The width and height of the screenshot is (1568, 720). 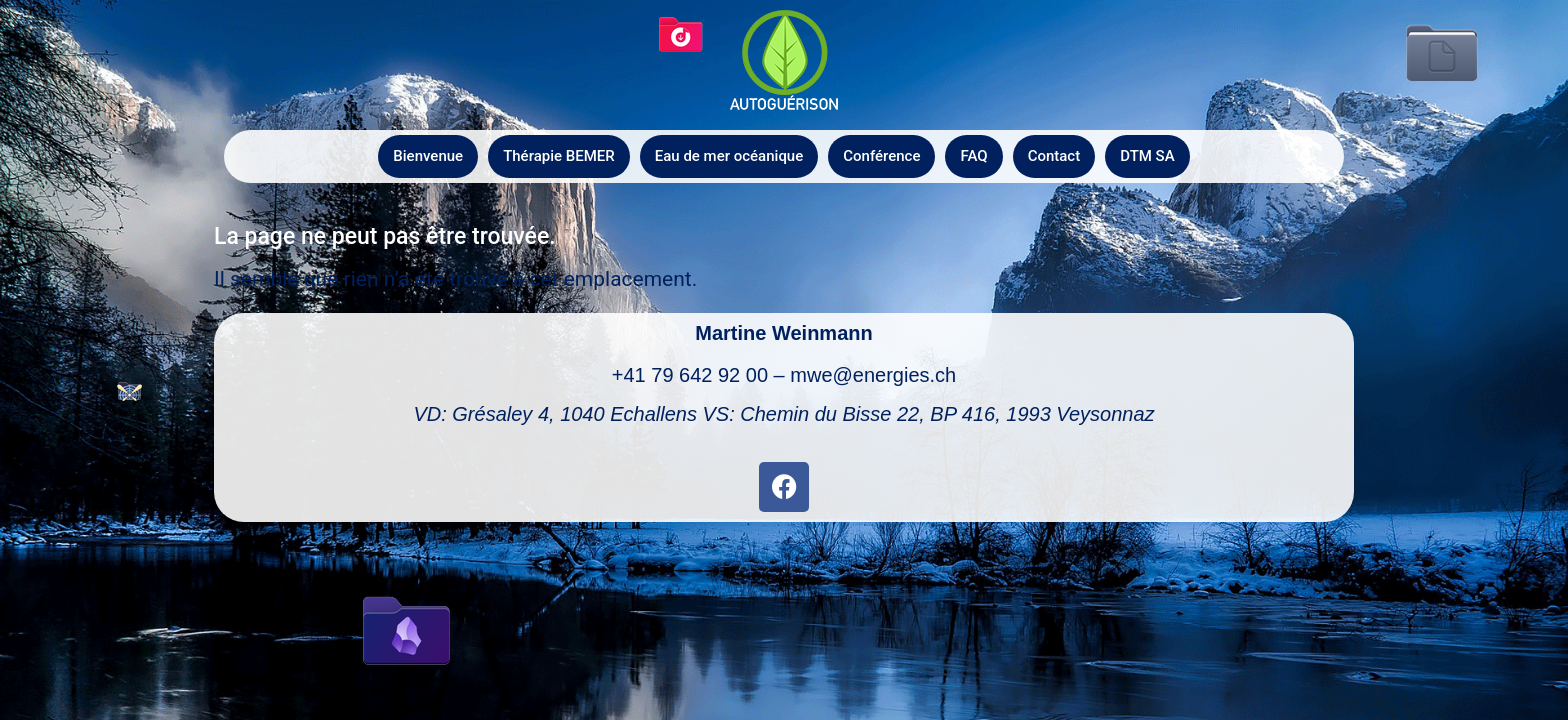 I want to click on open folder containing pokémon beast ball assets, so click(x=129, y=391).